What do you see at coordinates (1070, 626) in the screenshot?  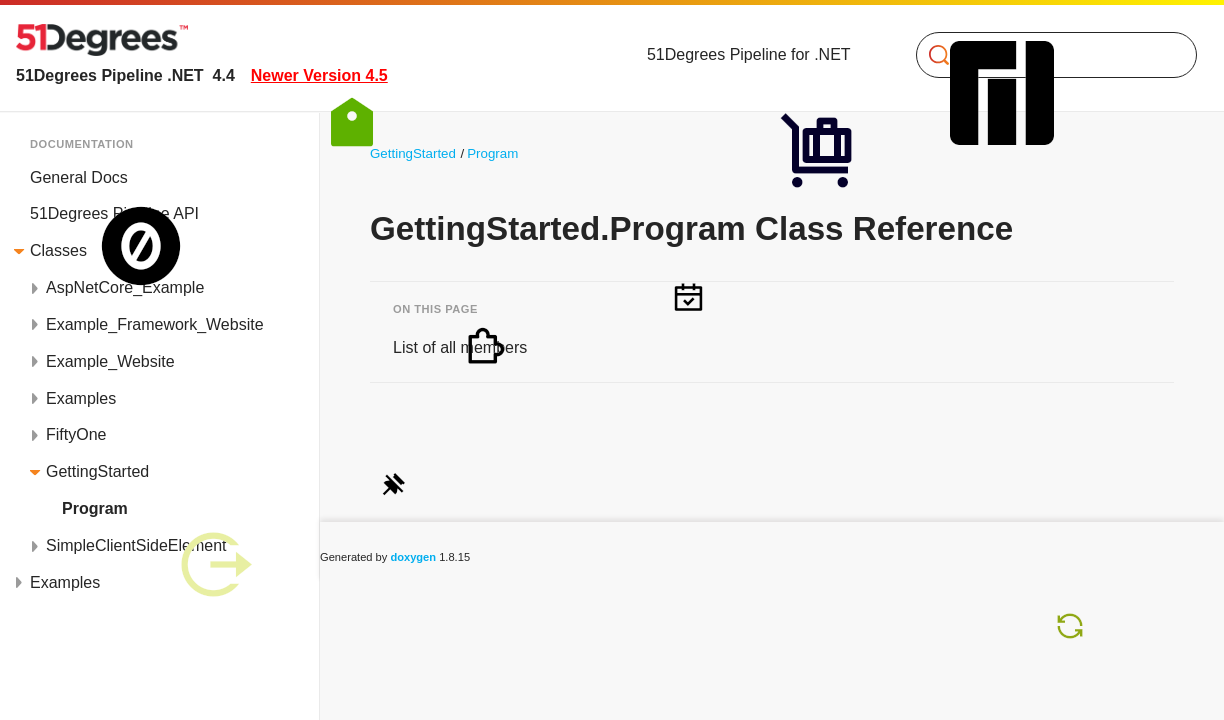 I see `undo or revert to previous state` at bounding box center [1070, 626].